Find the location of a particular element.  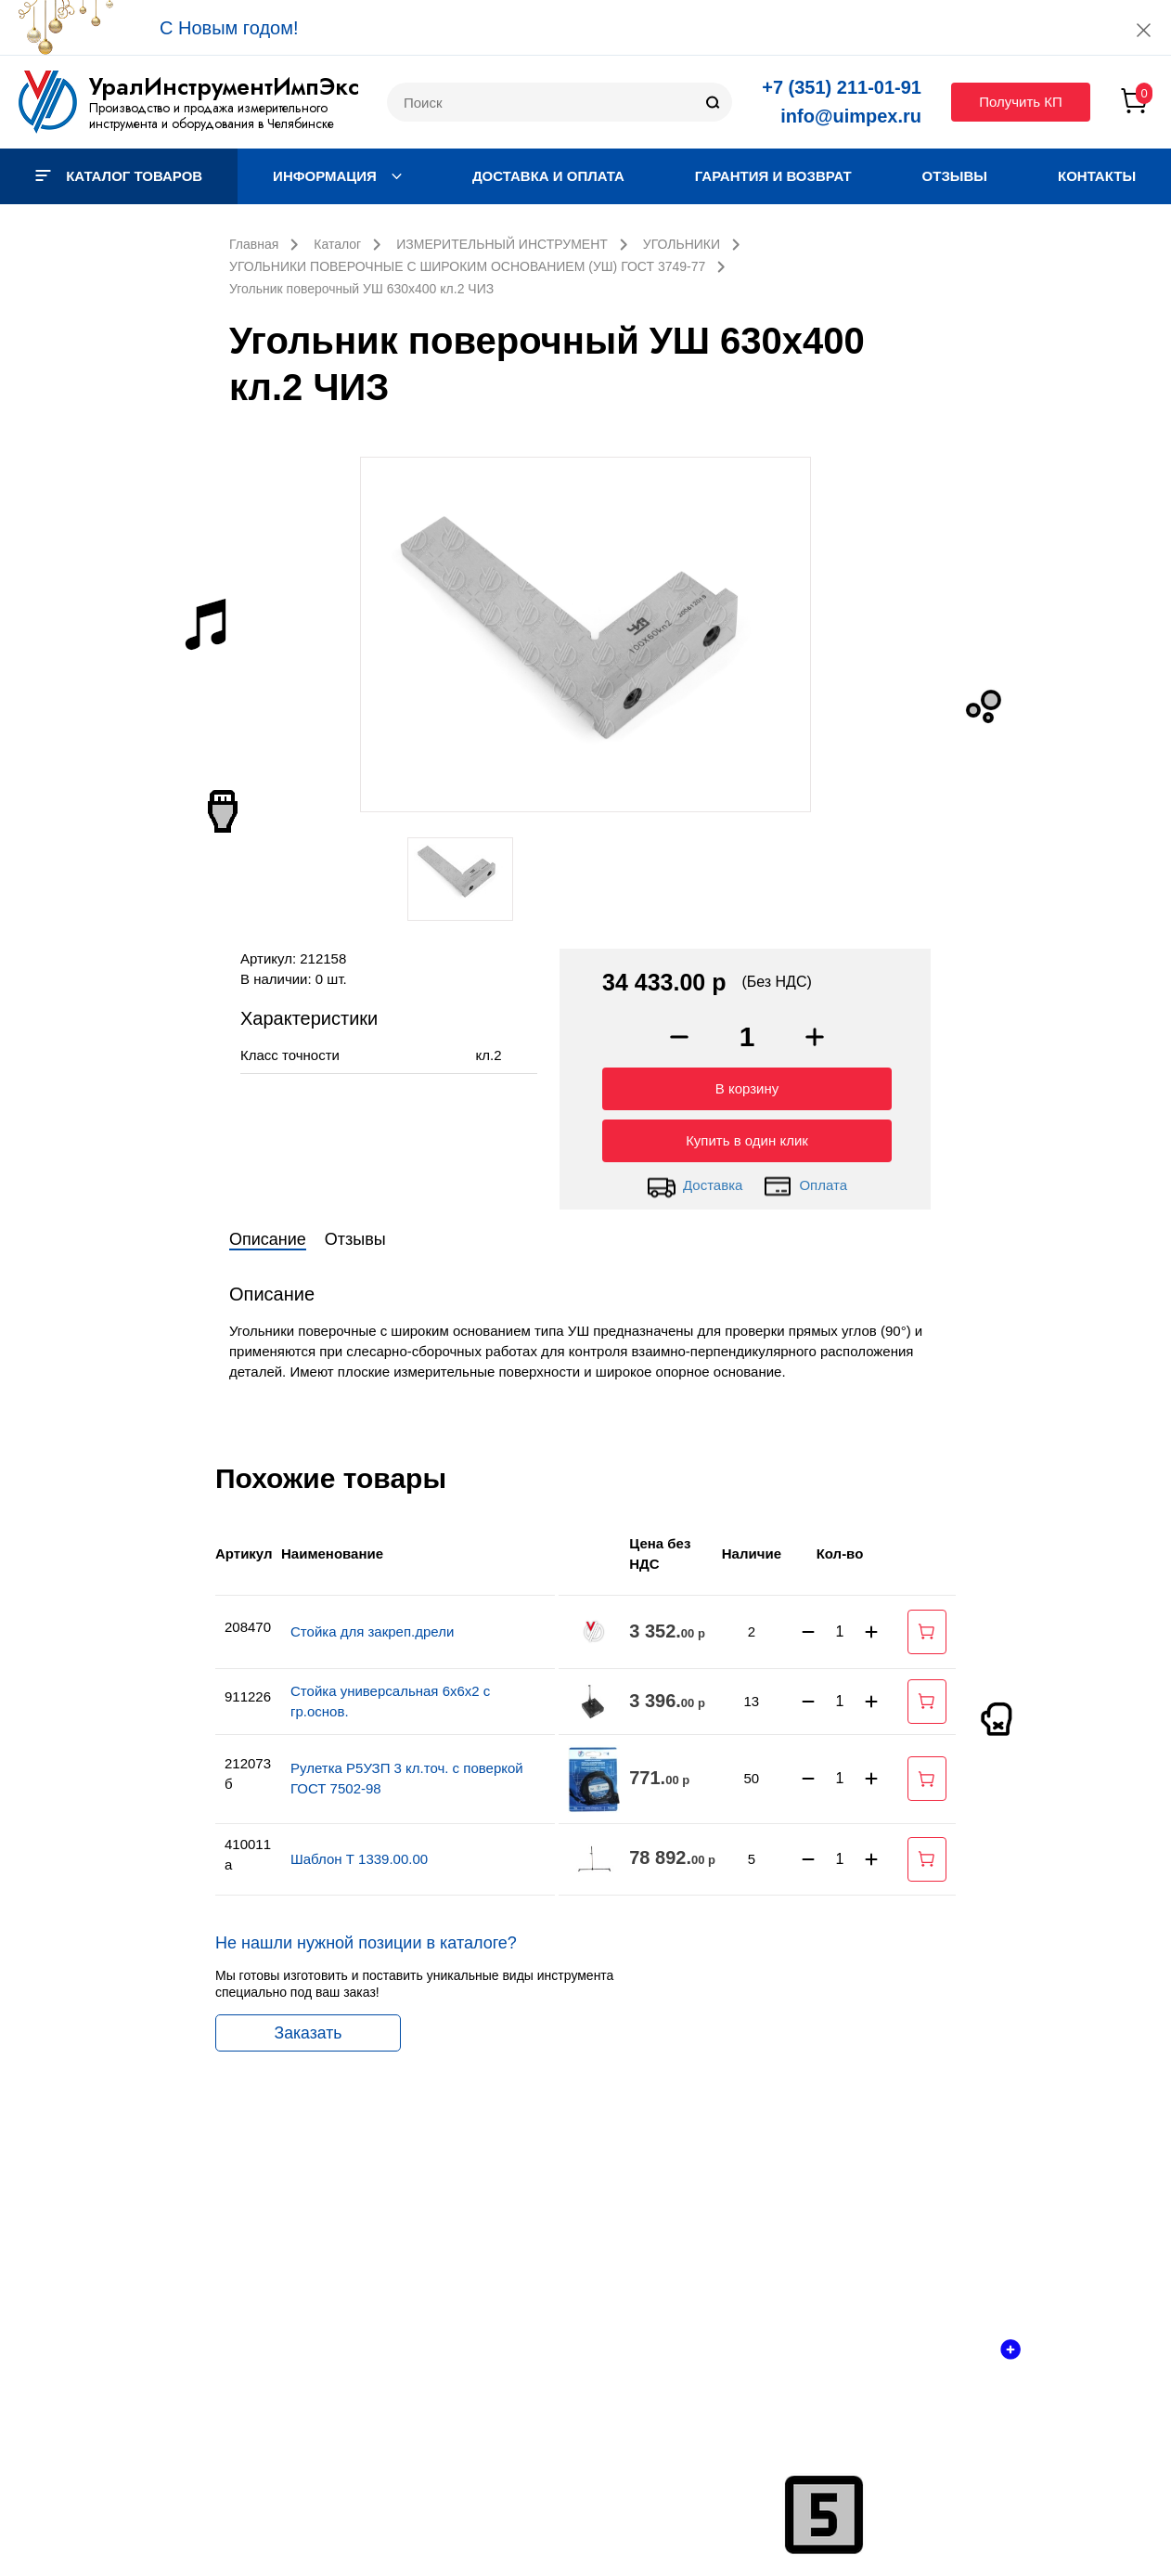

access music library or player is located at coordinates (205, 624).